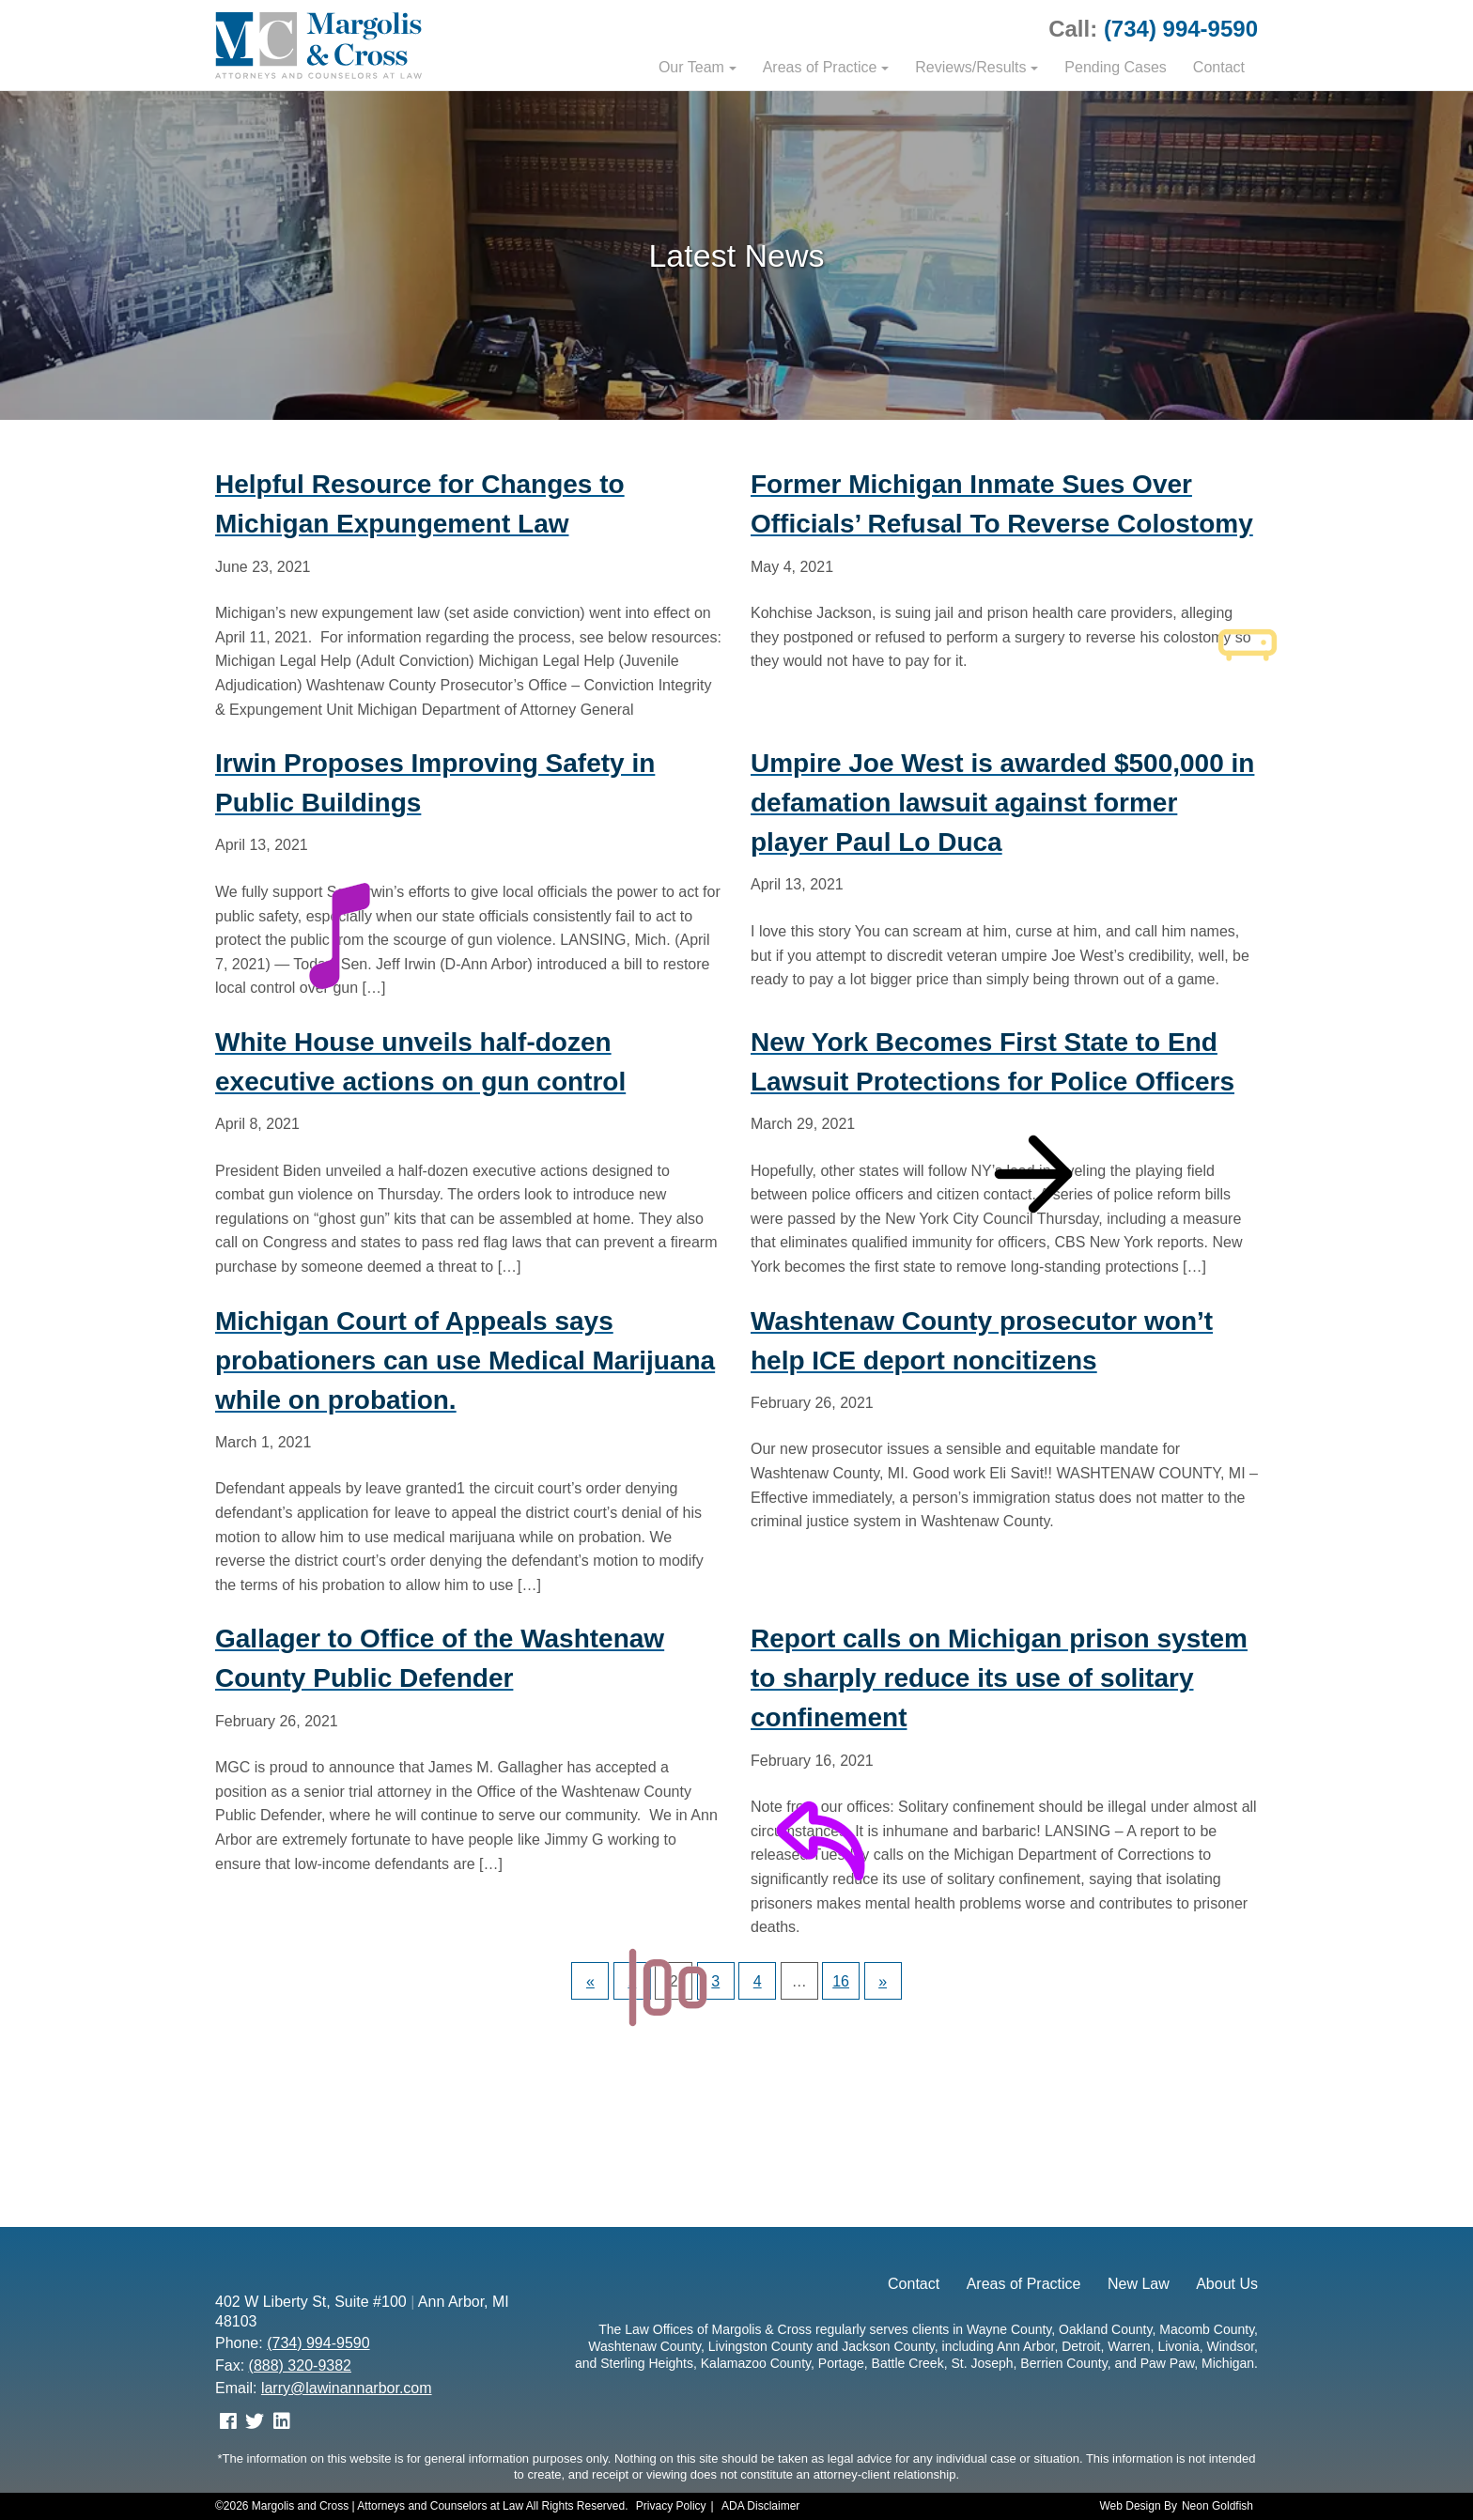 Image resolution: width=1473 pixels, height=2520 pixels. I want to click on navigate to the next item or screen, so click(1033, 1174).